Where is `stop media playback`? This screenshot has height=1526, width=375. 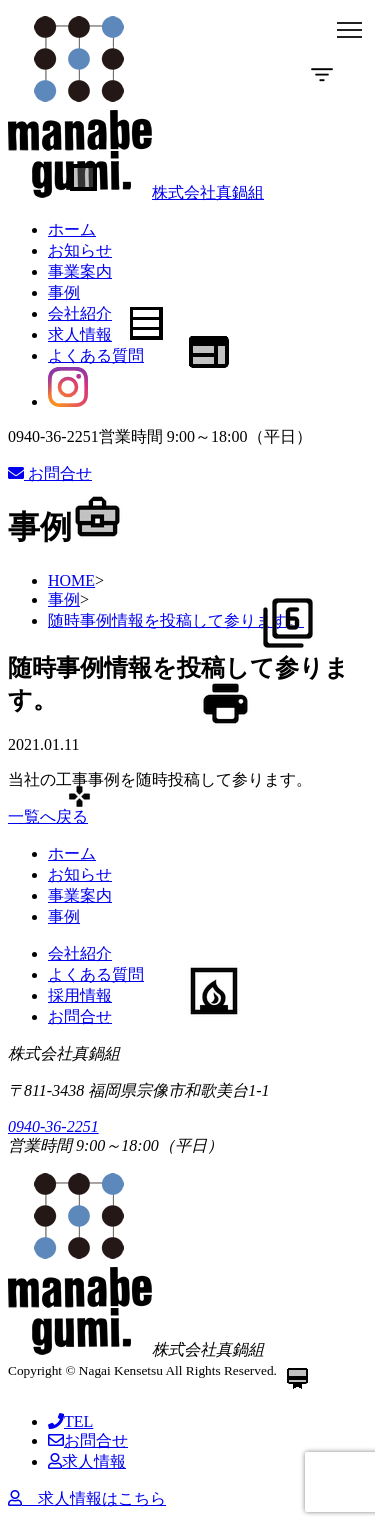
stop media playback is located at coordinates (83, 177).